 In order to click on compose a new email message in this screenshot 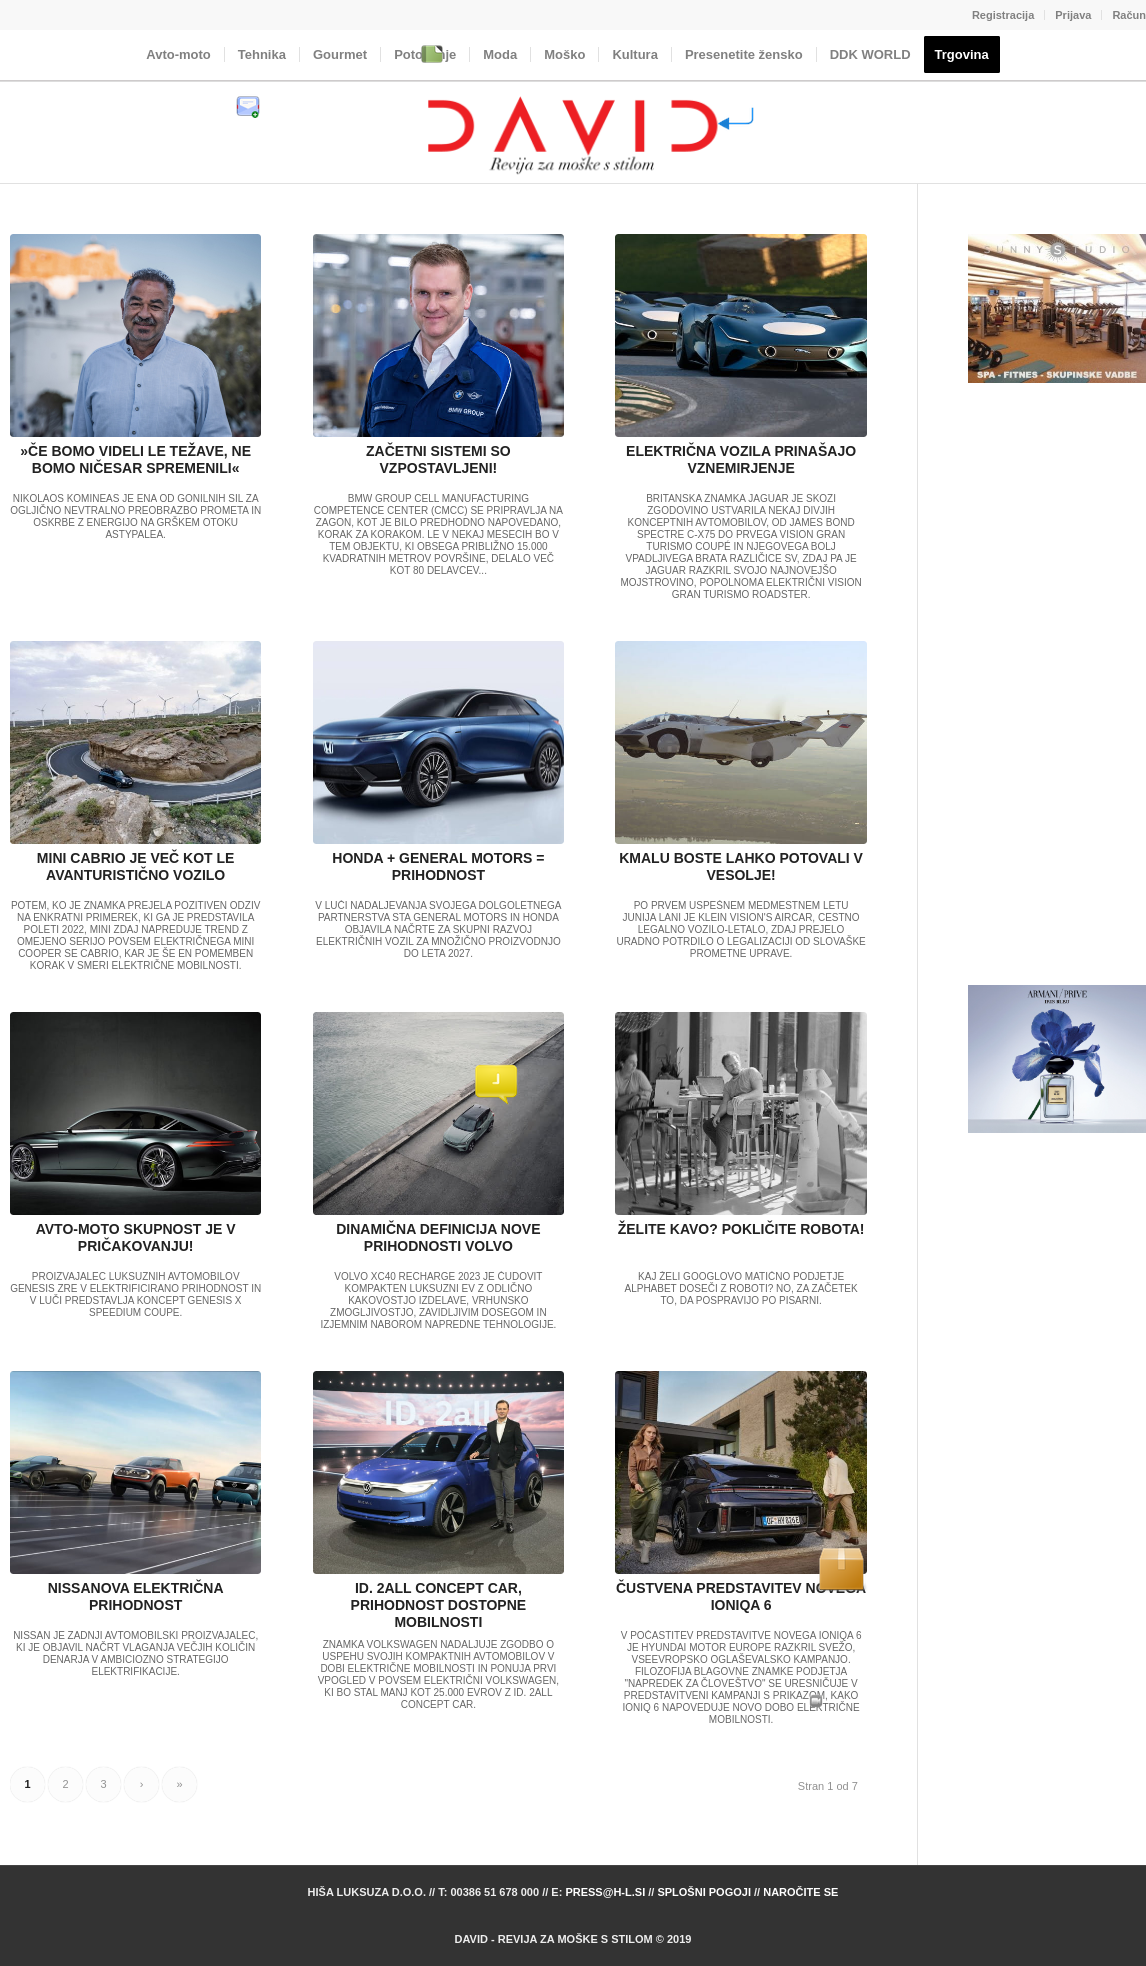, I will do `click(248, 106)`.